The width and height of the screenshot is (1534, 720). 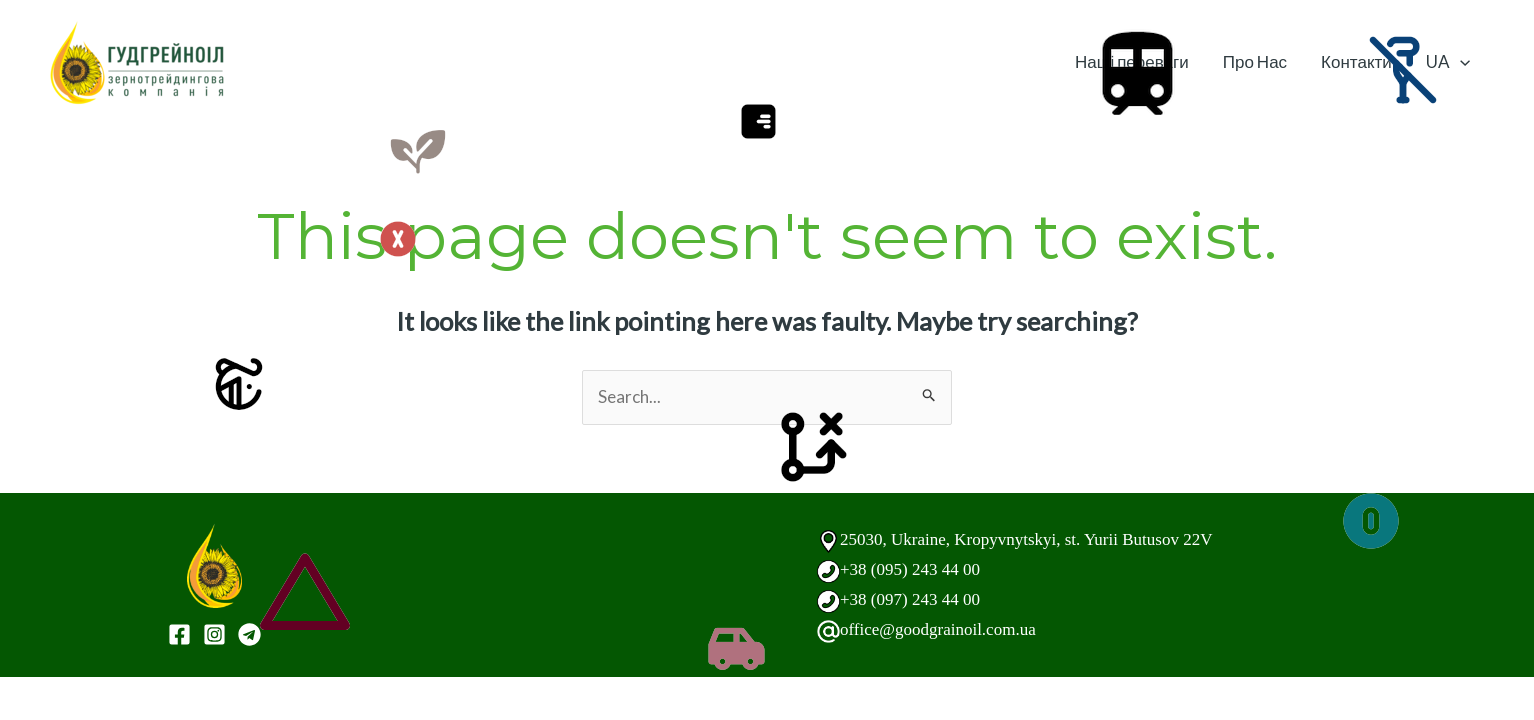 I want to click on vercel platform logo, so click(x=305, y=594).